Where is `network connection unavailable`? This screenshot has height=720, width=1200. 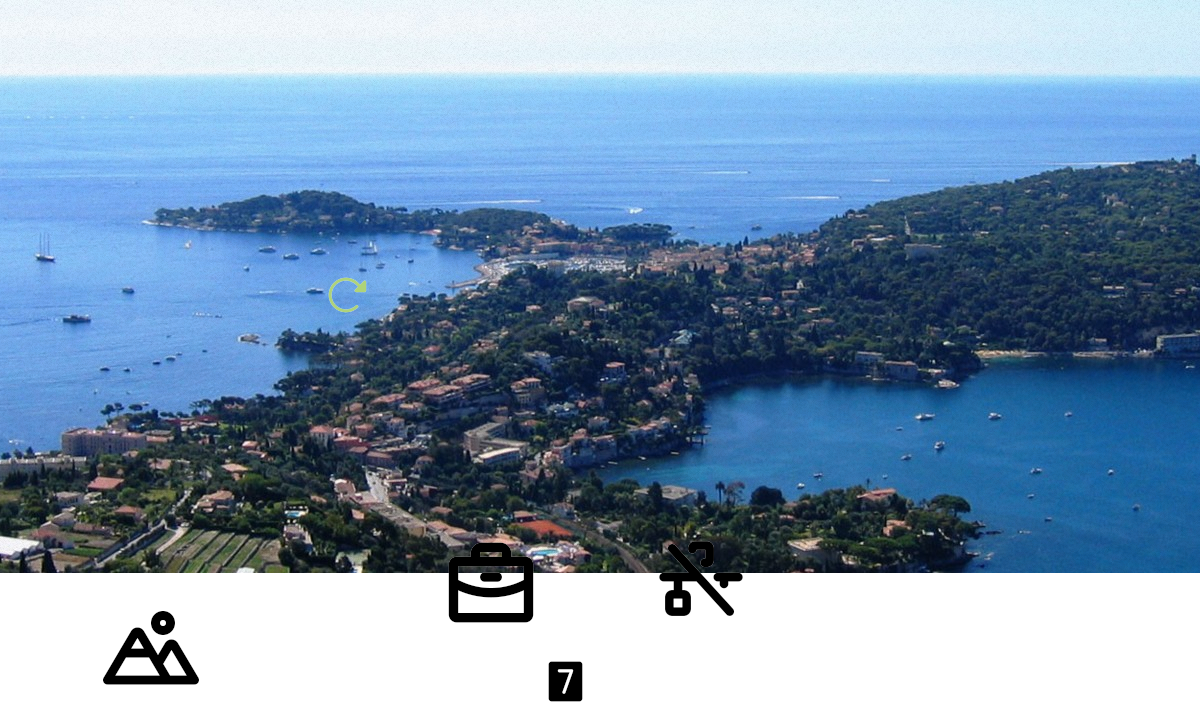 network connection unavailable is located at coordinates (701, 580).